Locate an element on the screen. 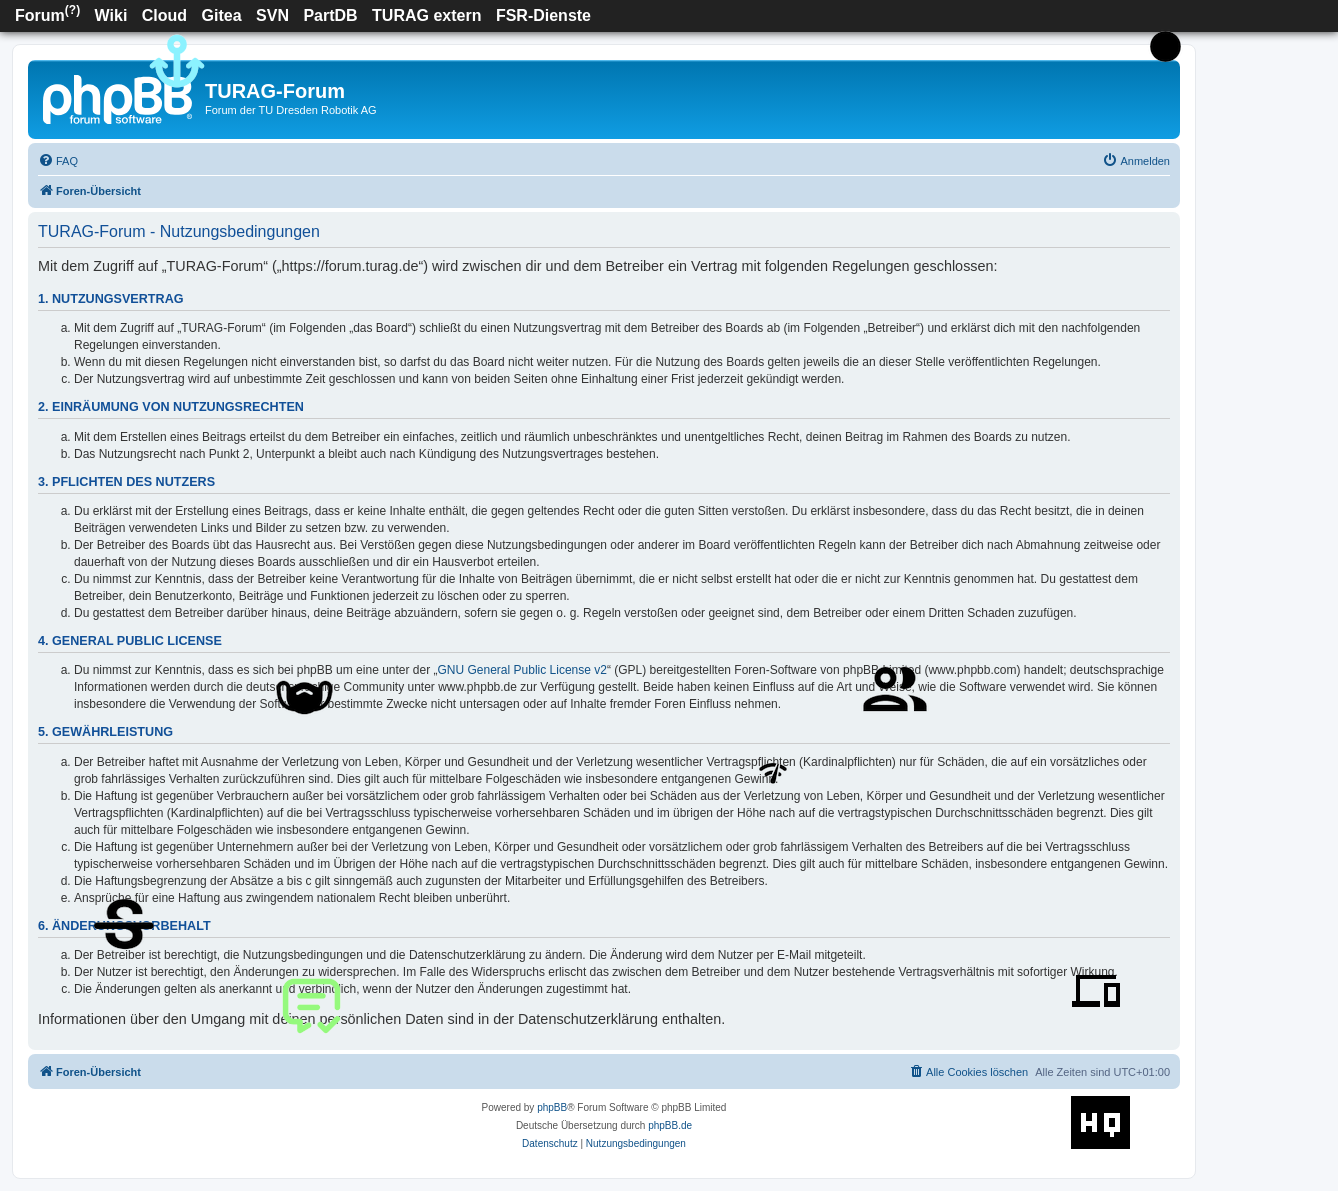 Image resolution: width=1338 pixels, height=1191 pixels. create an anchor link or bookmark point is located at coordinates (177, 61).